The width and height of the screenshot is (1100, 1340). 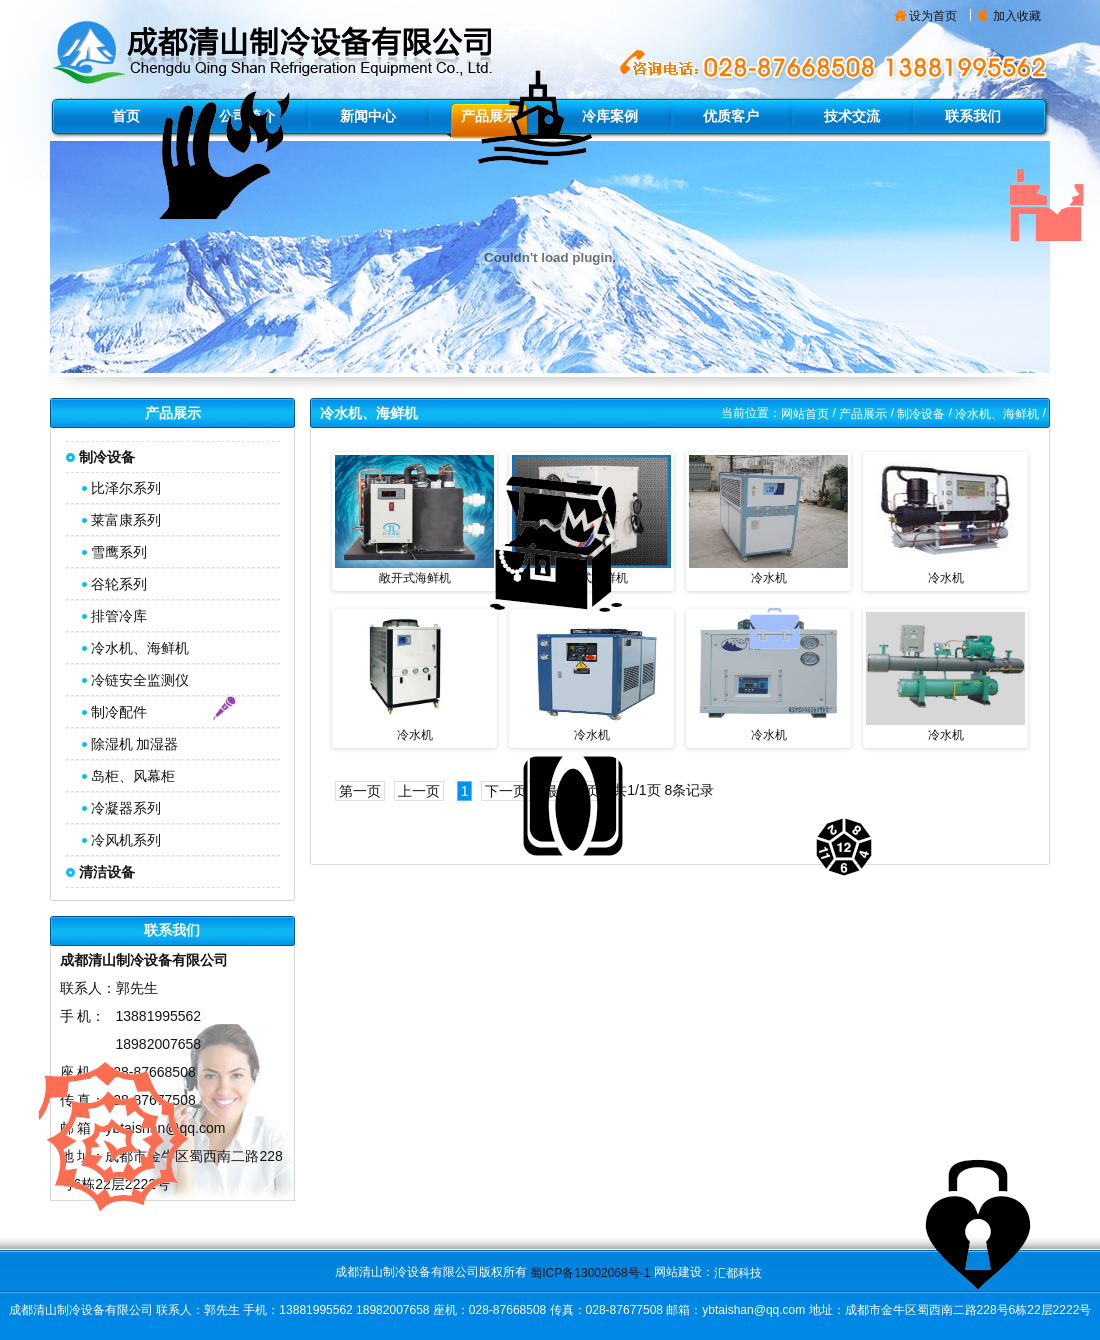 What do you see at coordinates (223, 708) in the screenshot?
I see `tap to start voice recording` at bounding box center [223, 708].